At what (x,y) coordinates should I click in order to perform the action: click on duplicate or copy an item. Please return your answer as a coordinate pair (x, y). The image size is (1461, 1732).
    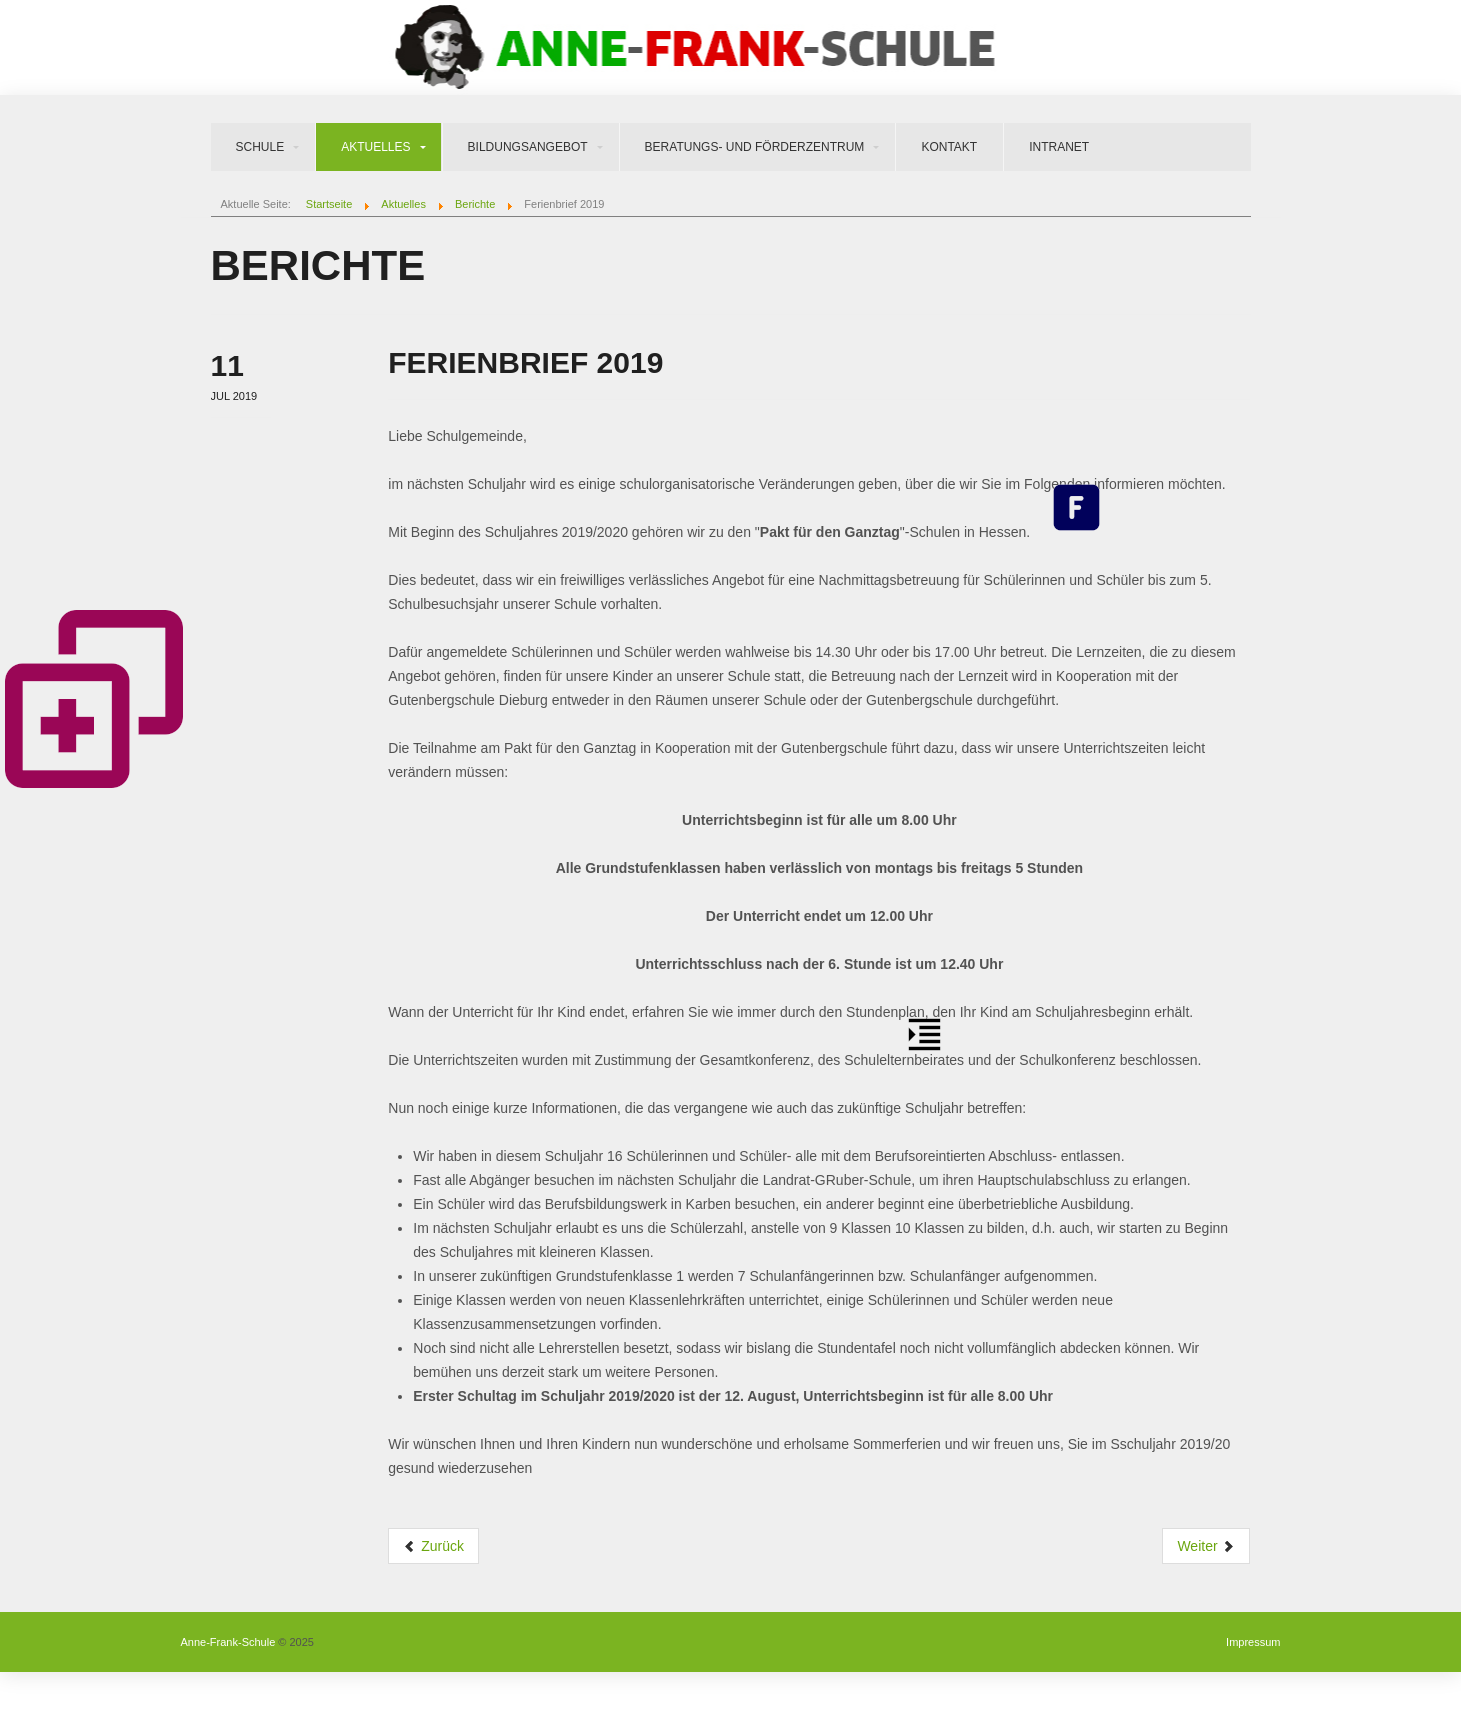
    Looking at the image, I should click on (94, 699).